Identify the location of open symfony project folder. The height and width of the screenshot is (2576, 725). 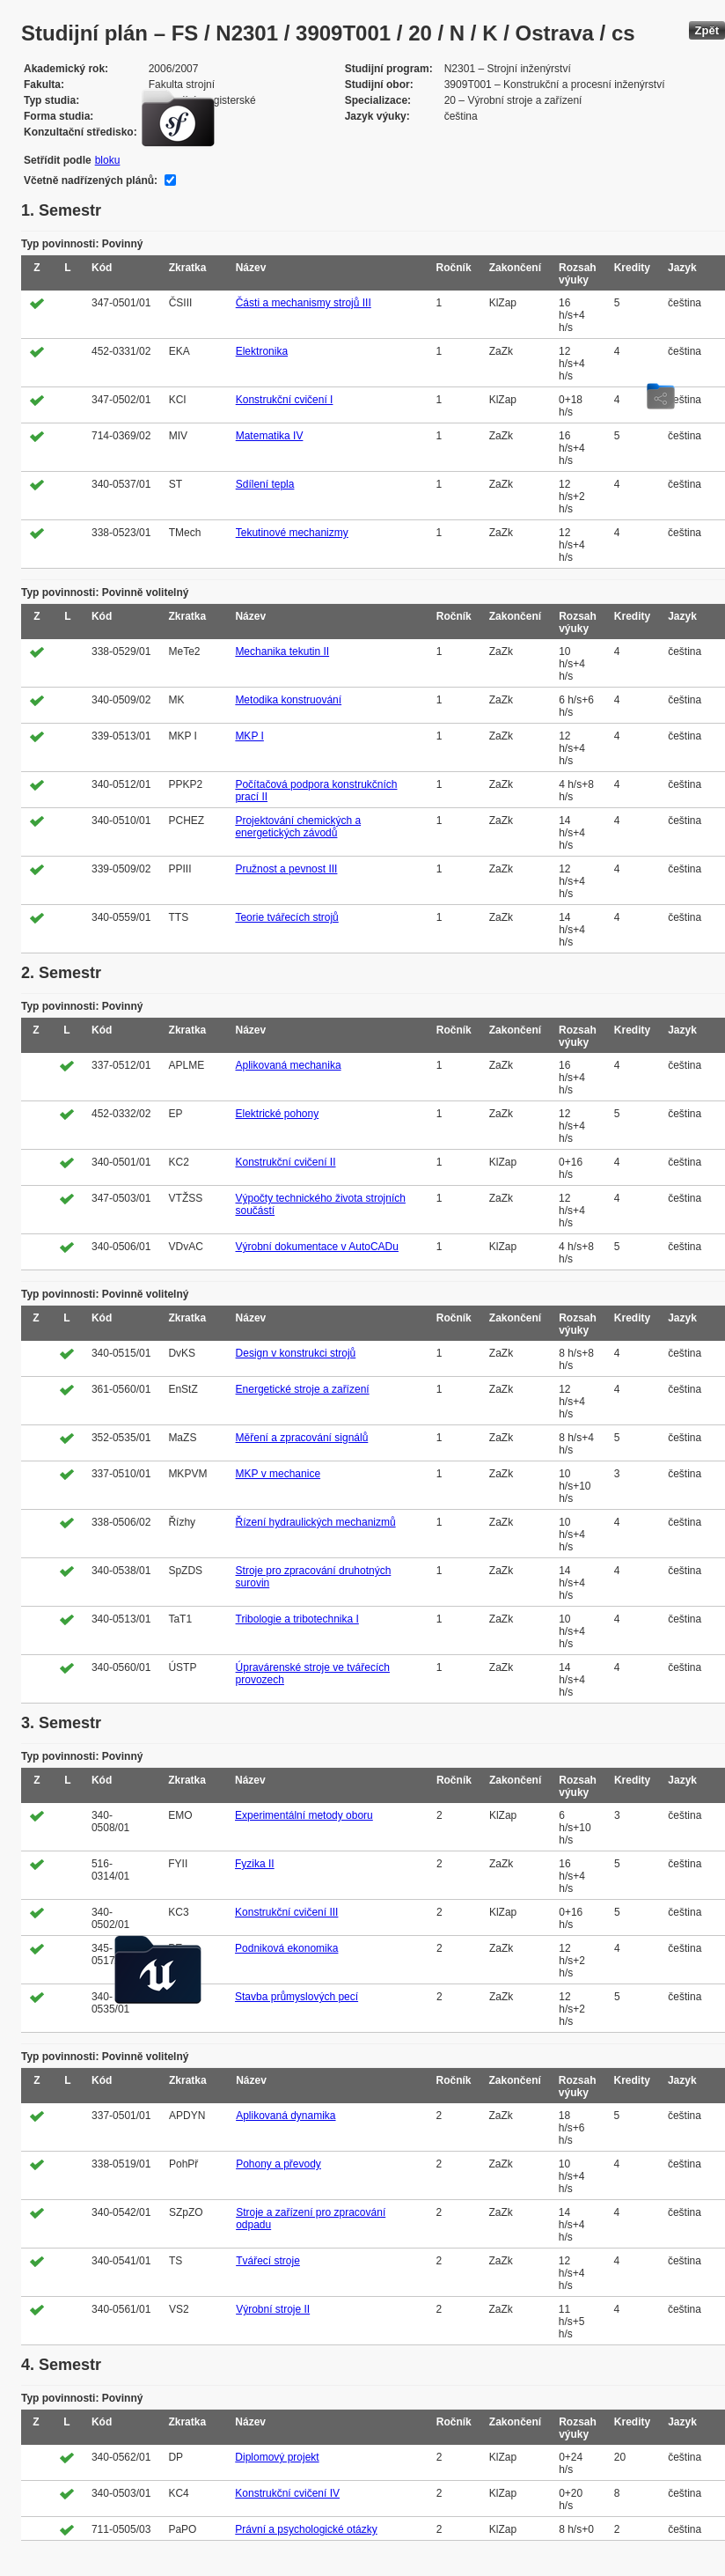
(178, 120).